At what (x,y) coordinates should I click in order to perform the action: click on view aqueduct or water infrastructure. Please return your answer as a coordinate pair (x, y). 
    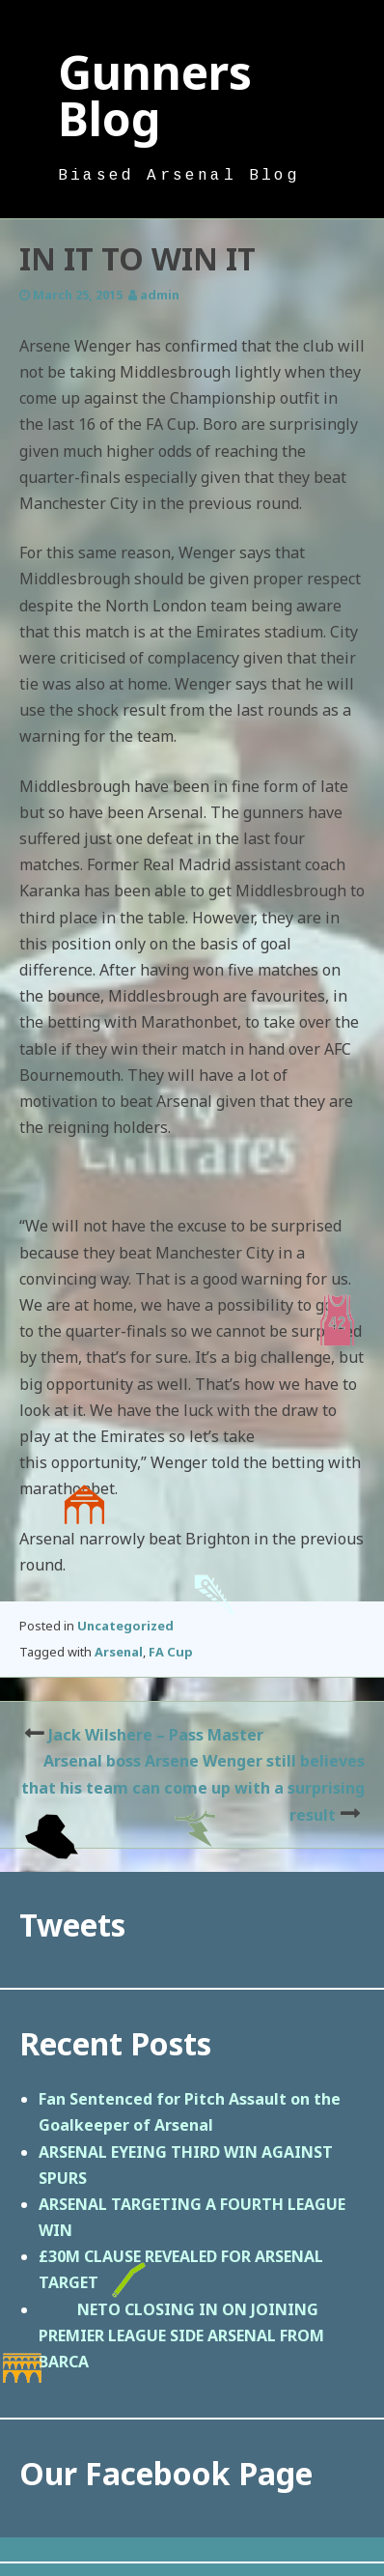
    Looking at the image, I should click on (22, 2364).